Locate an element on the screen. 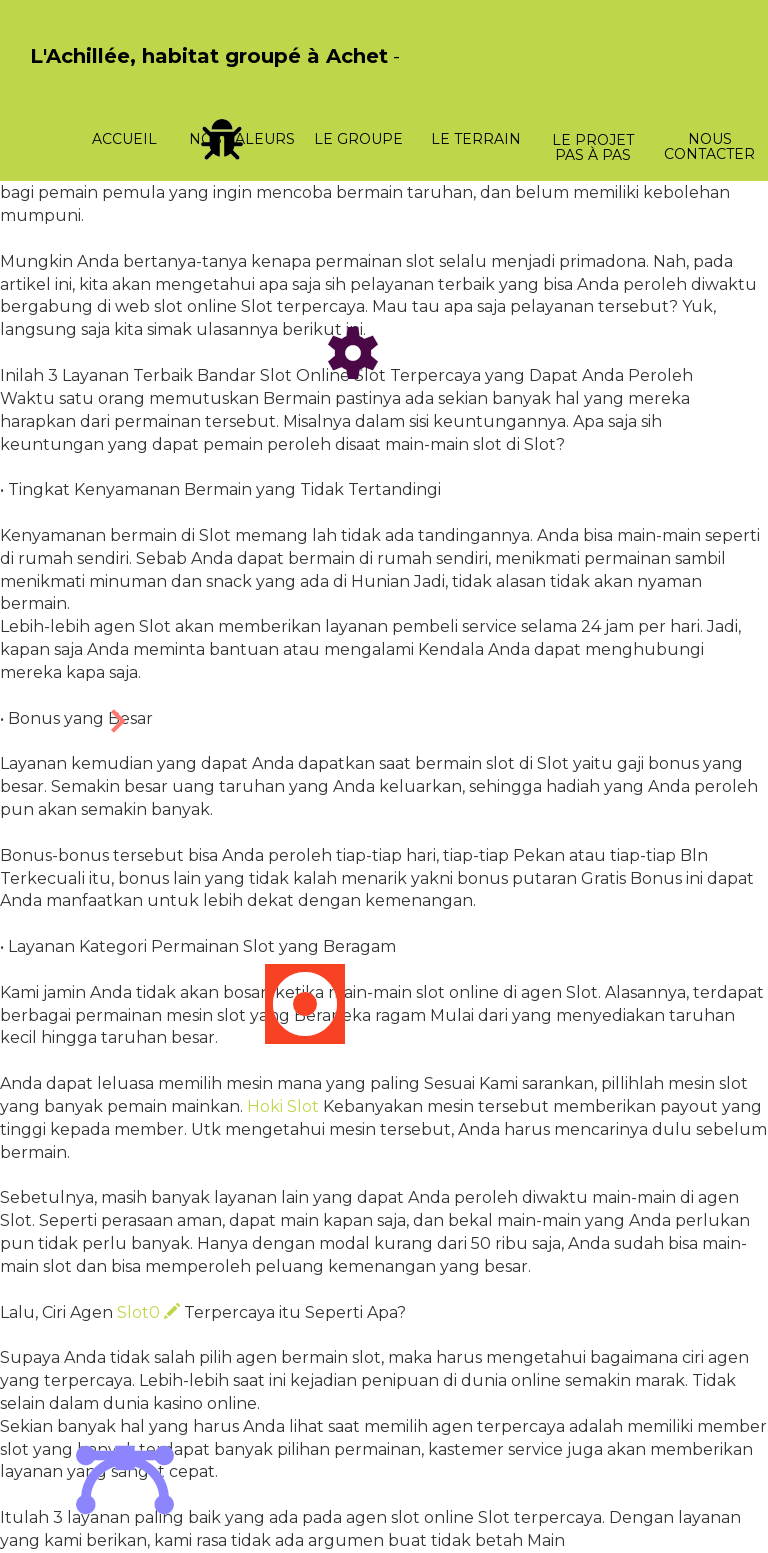 The width and height of the screenshot is (768, 1553). report a bug or issue is located at coordinates (222, 140).